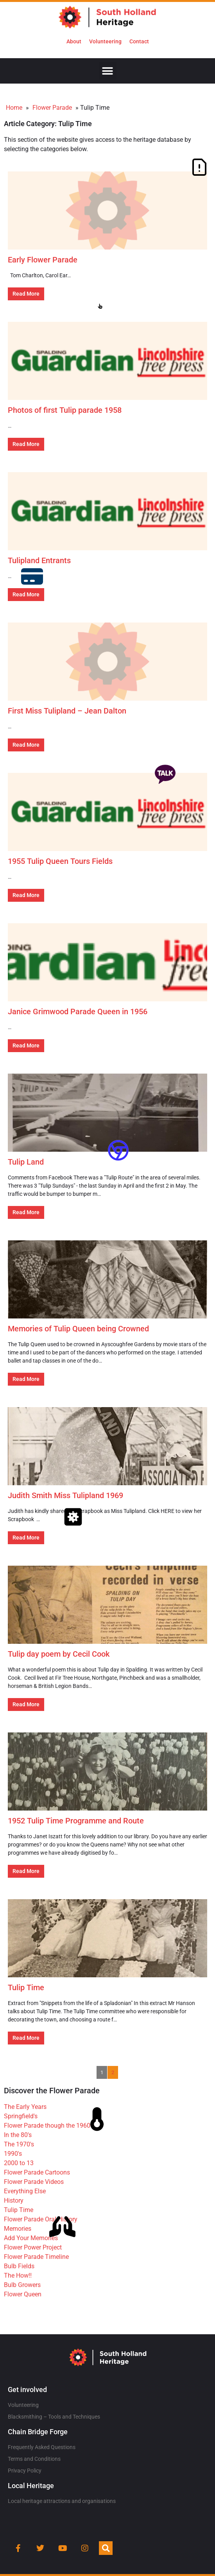 The height and width of the screenshot is (2576, 215). I want to click on manage your payment methods, so click(32, 576).